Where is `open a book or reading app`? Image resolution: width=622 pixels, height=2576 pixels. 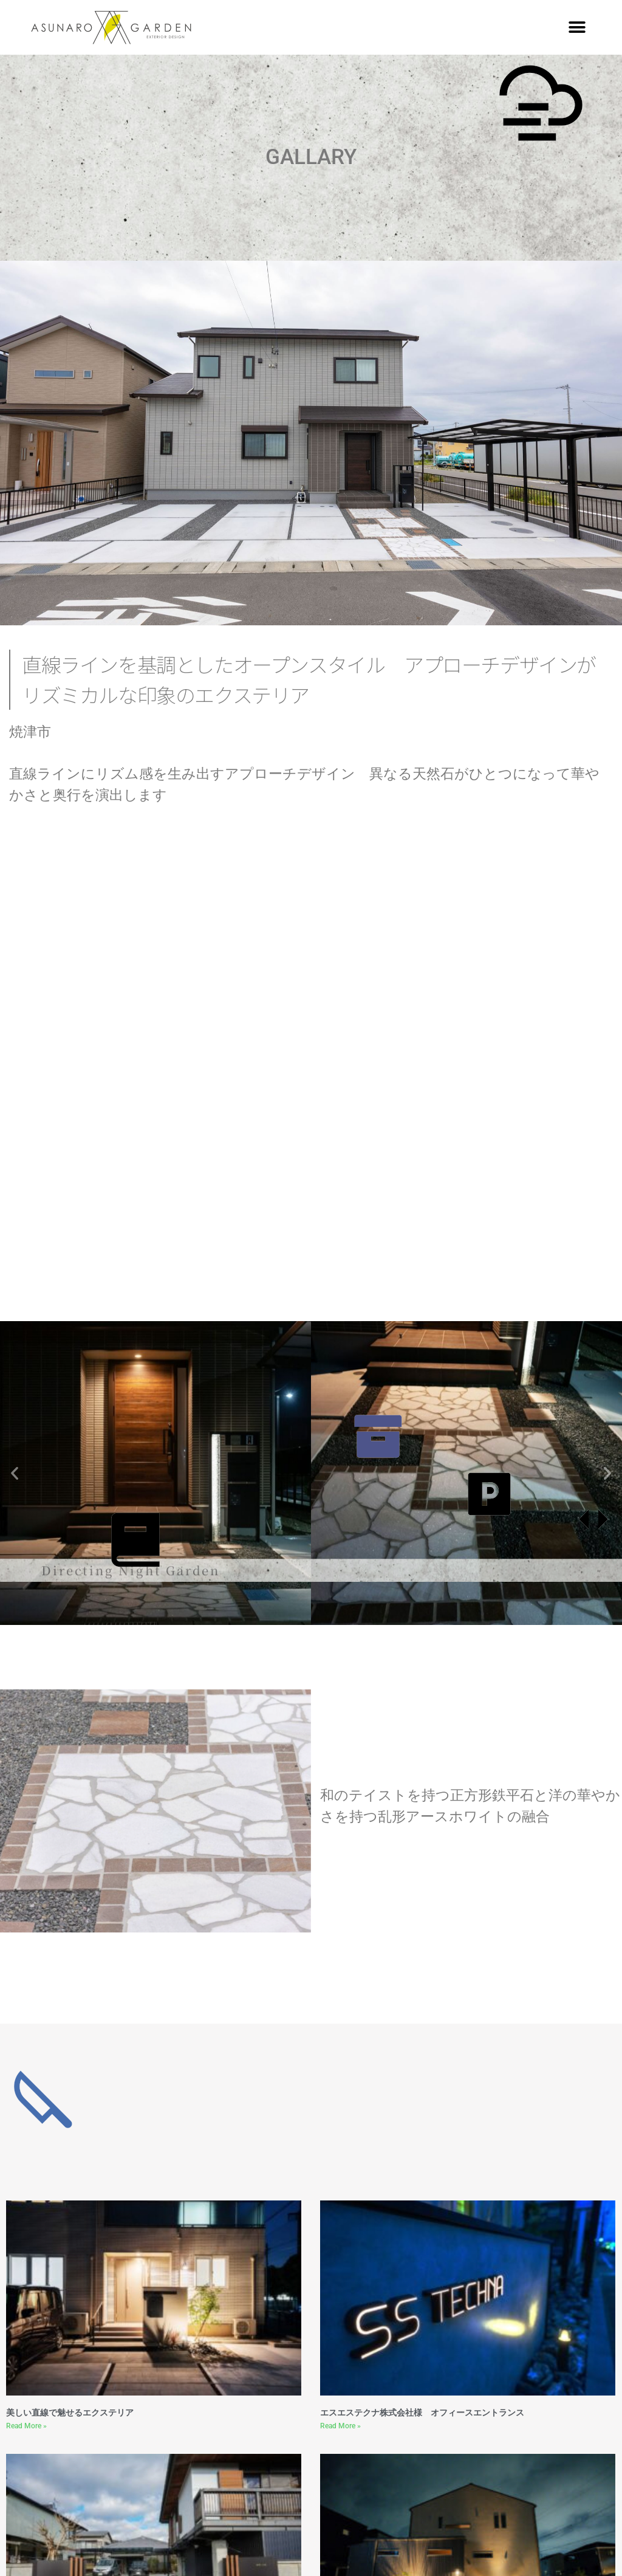 open a book or reading app is located at coordinates (135, 1540).